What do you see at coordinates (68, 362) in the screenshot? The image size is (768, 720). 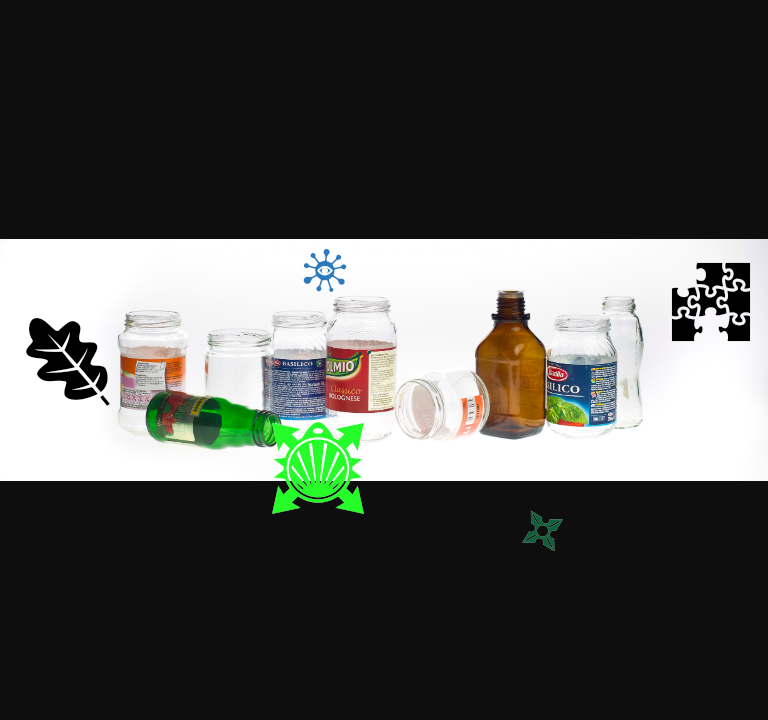 I see `represents nature or environmental category` at bounding box center [68, 362].